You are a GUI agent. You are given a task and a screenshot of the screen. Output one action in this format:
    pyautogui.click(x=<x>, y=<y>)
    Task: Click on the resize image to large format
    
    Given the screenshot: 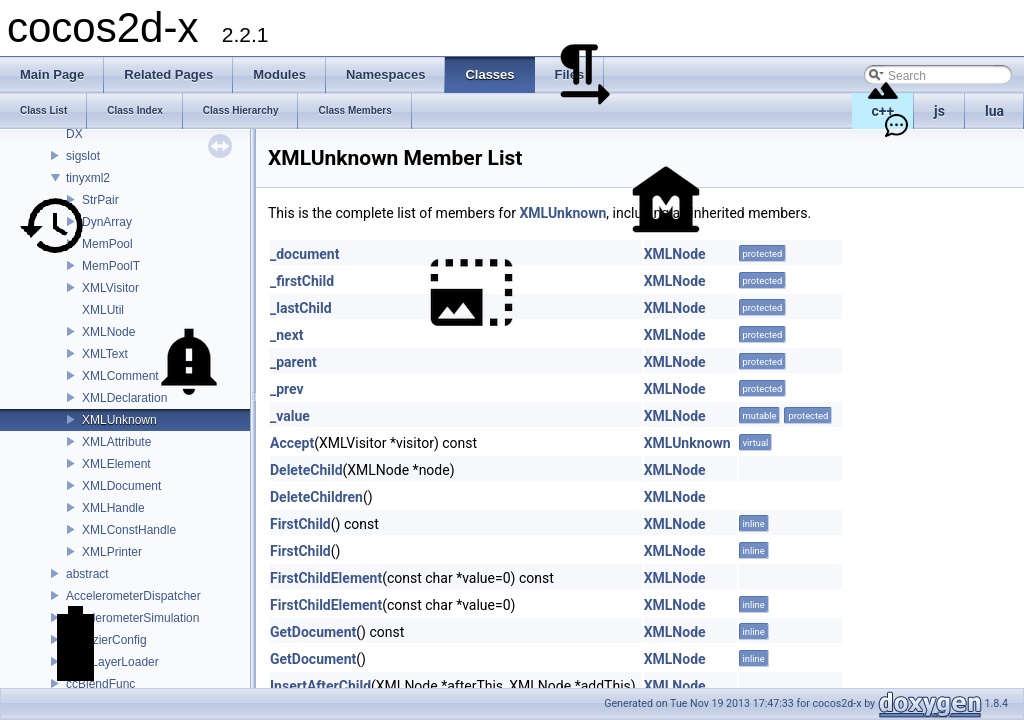 What is the action you would take?
    pyautogui.click(x=471, y=292)
    